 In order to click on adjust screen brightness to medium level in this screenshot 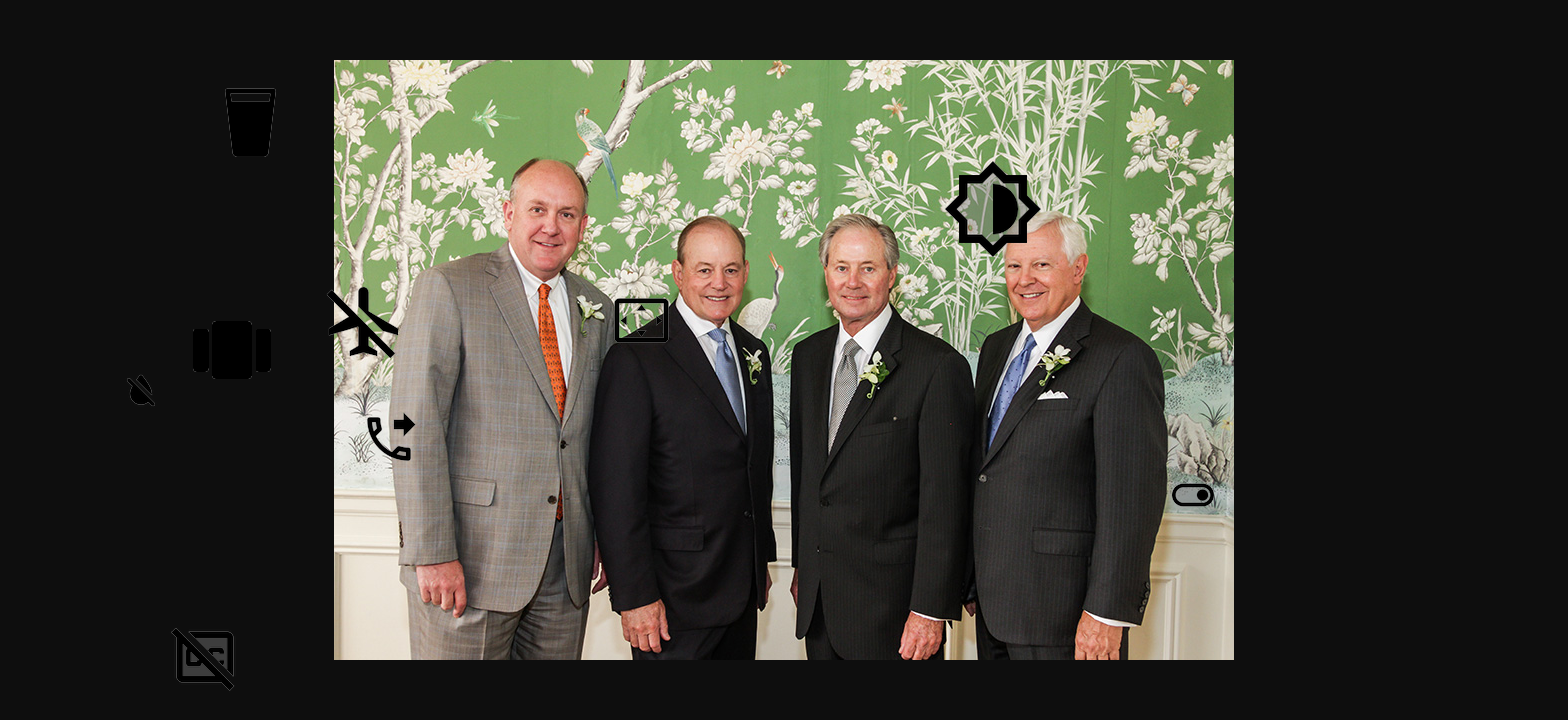, I will do `click(993, 209)`.